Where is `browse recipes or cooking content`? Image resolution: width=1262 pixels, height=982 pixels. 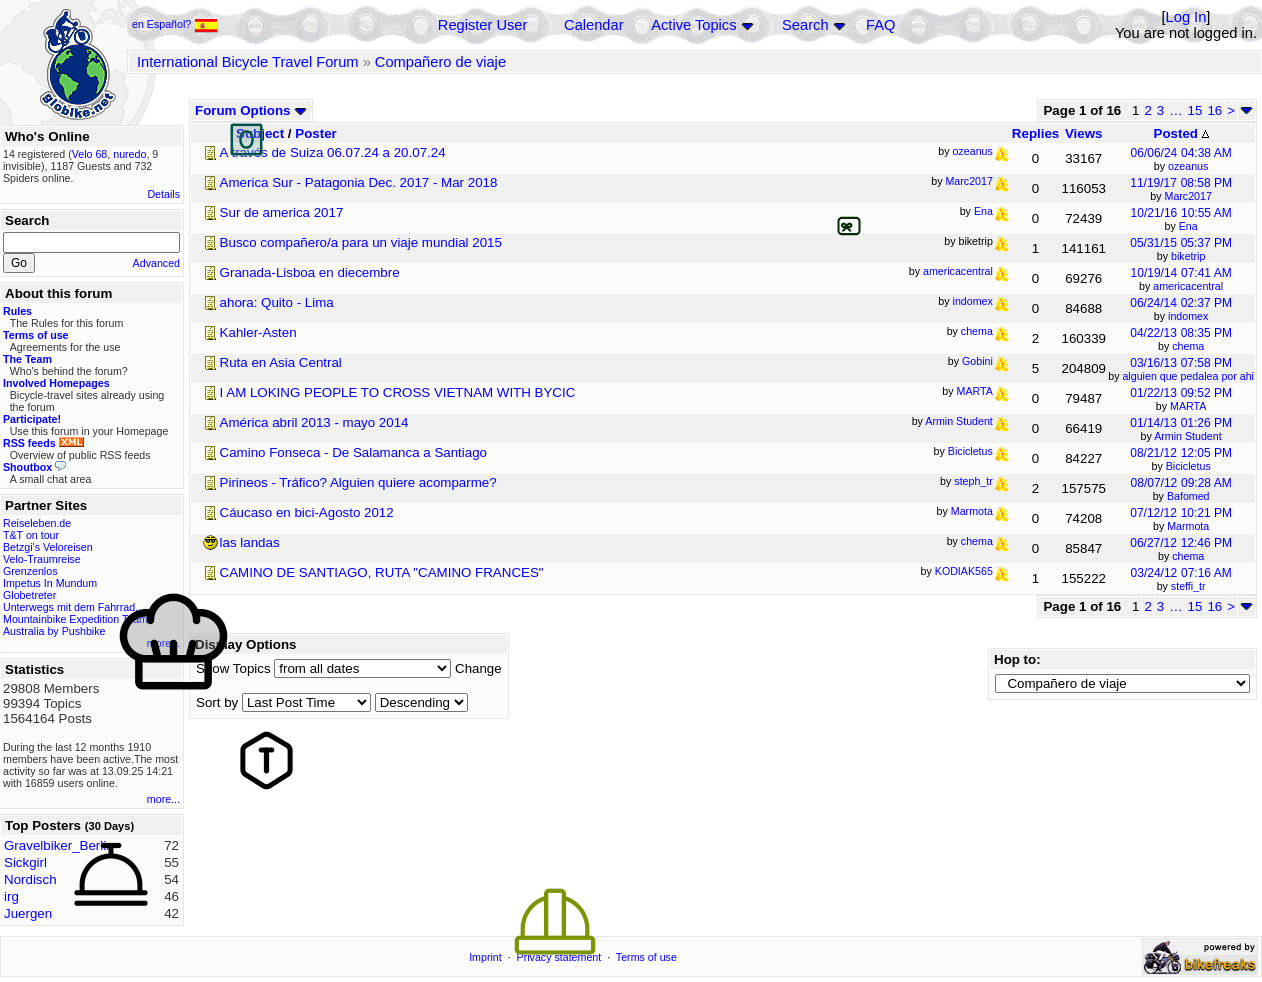 browse recipes or cooking content is located at coordinates (173, 643).